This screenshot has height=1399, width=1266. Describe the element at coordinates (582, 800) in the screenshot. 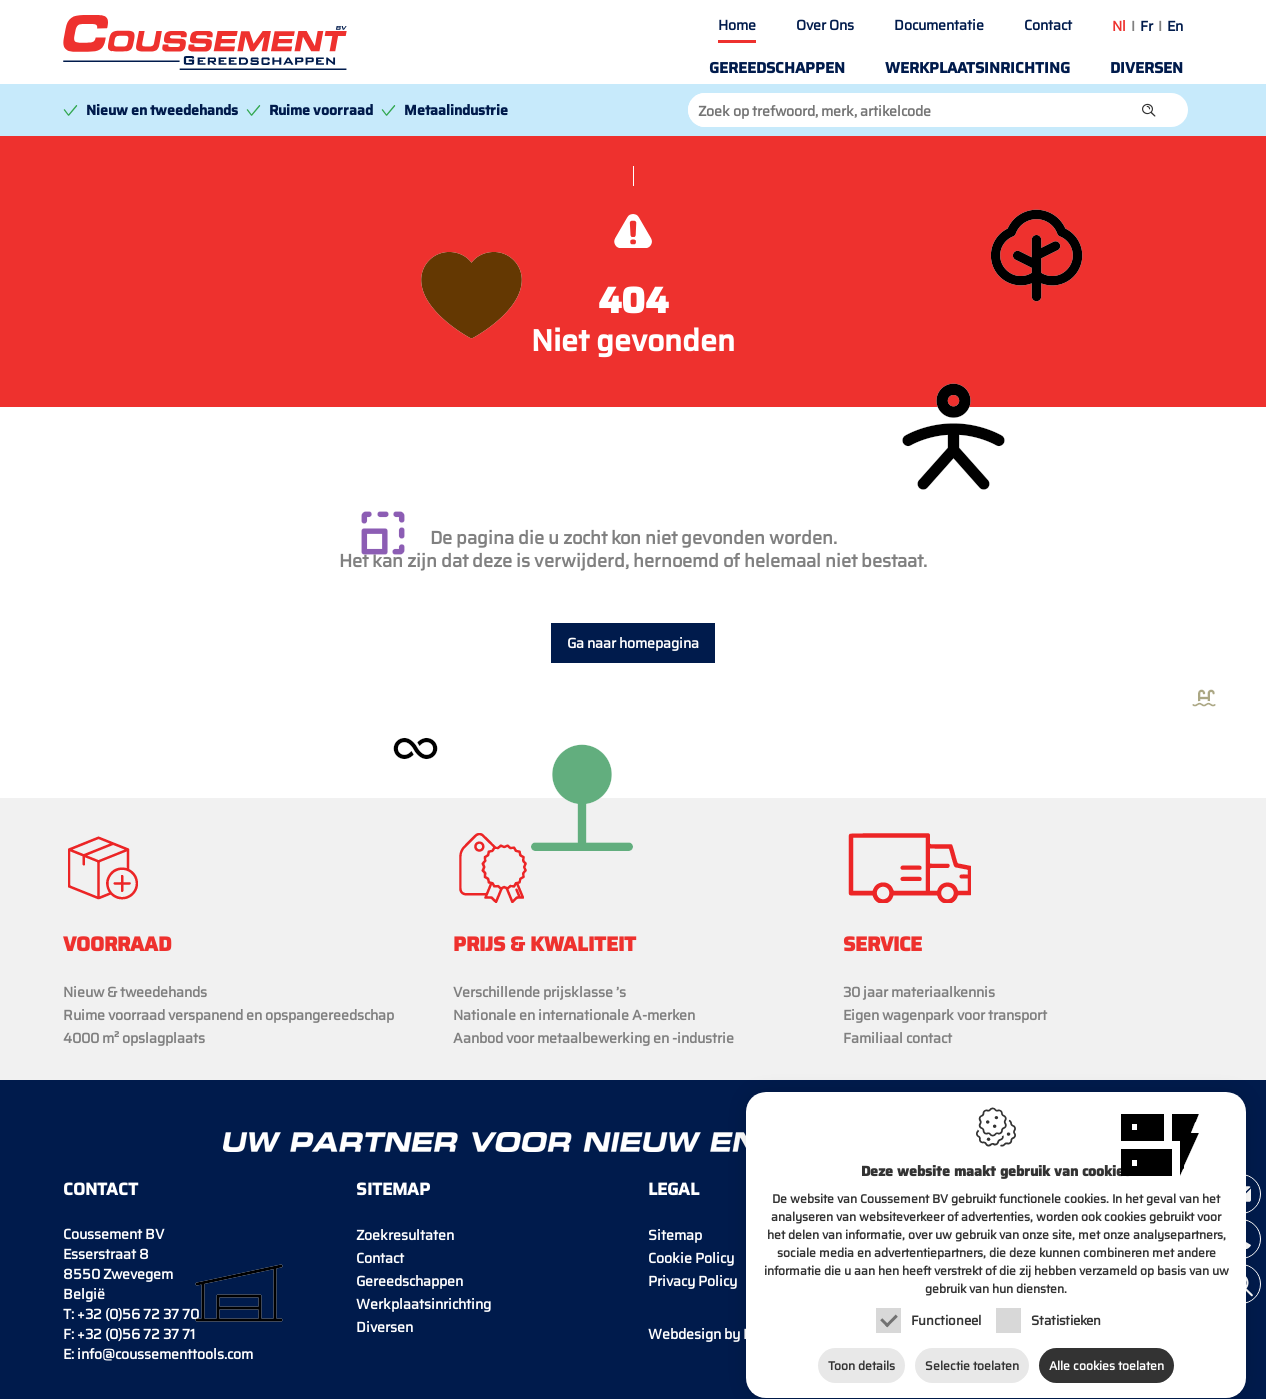

I see `mark a location on the map` at that location.